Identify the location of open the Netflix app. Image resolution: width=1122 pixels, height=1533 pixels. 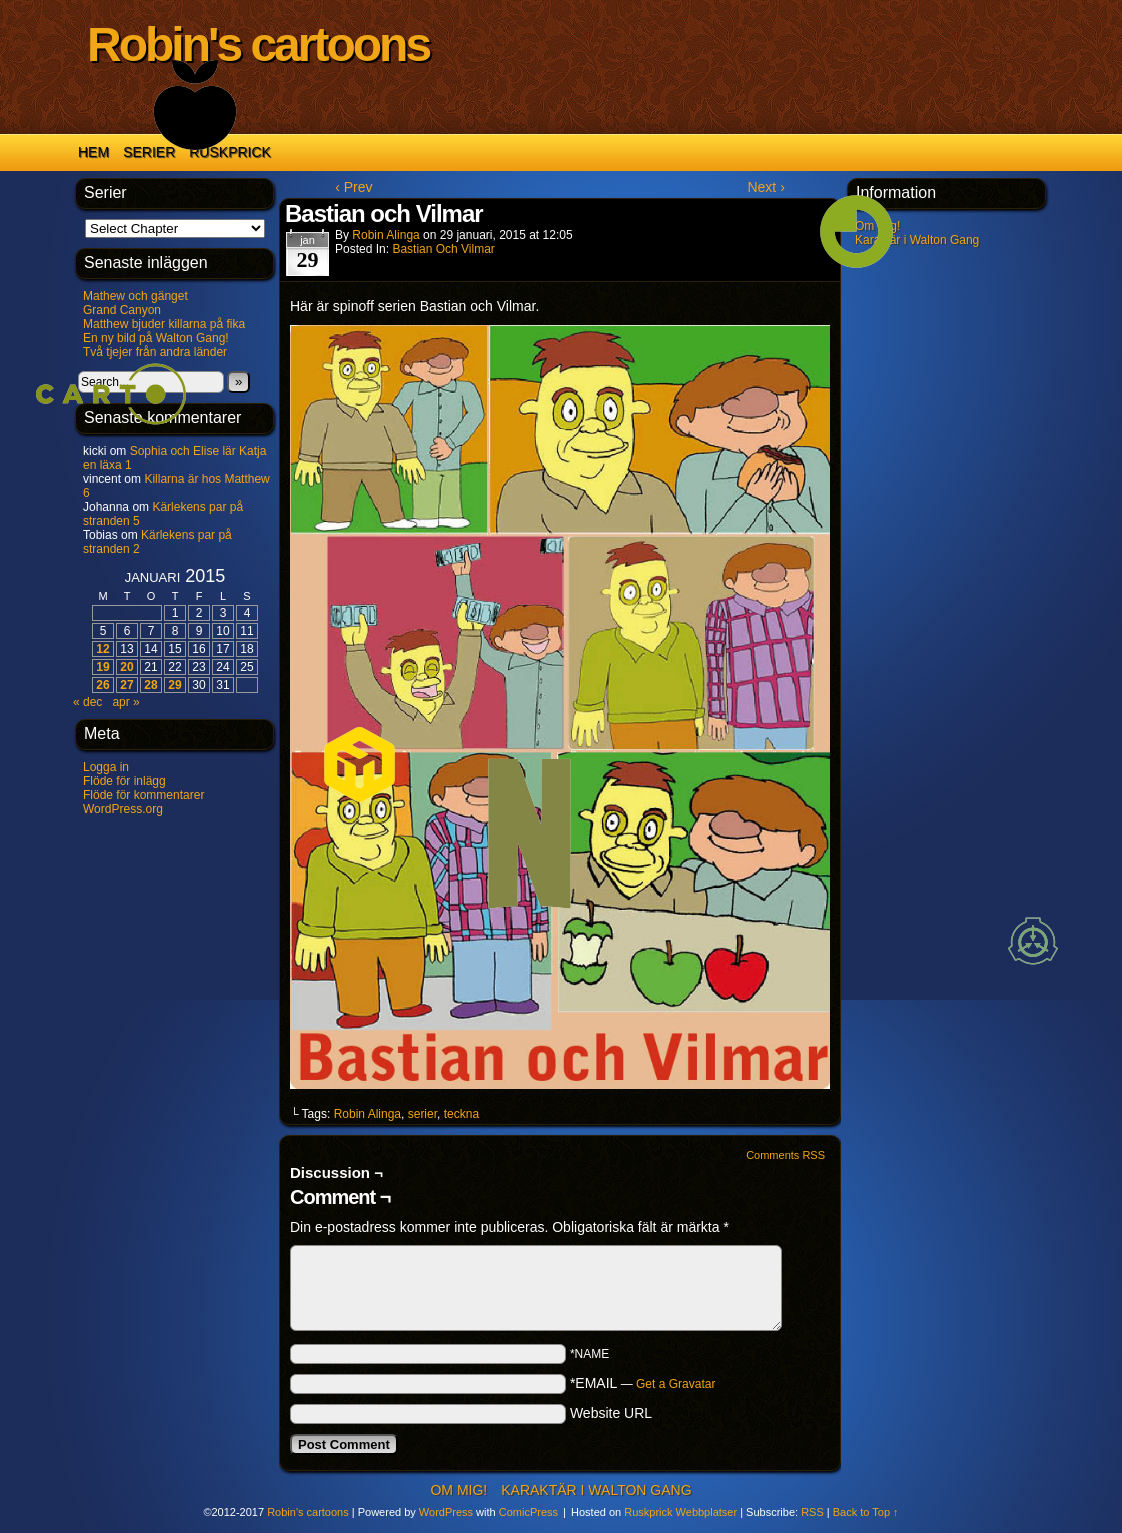
(529, 834).